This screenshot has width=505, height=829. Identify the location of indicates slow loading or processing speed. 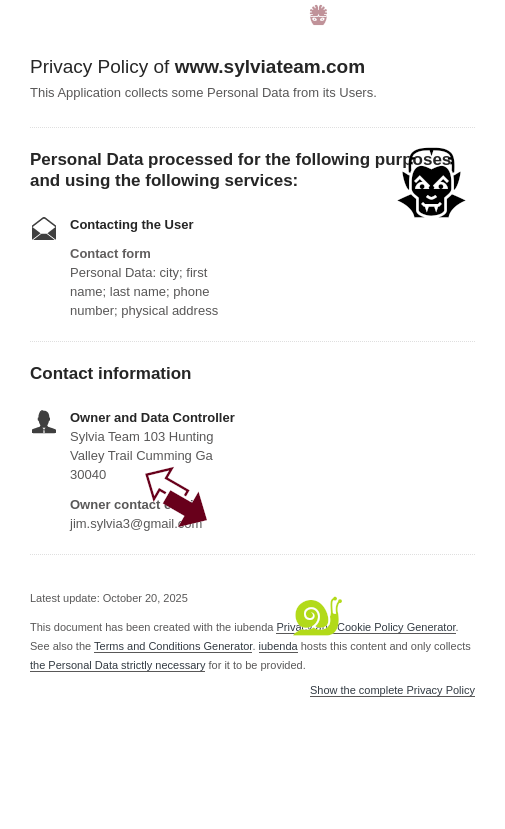
(317, 615).